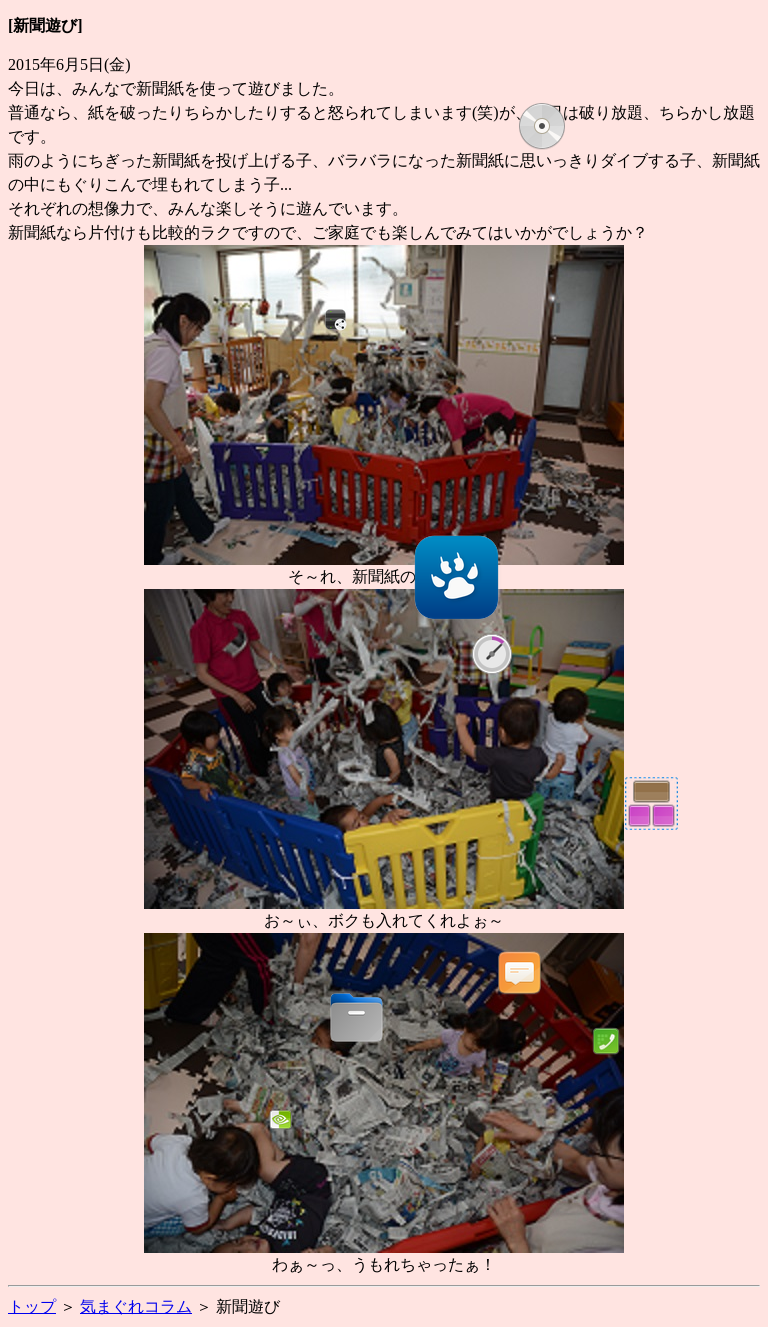  What do you see at coordinates (456, 577) in the screenshot?
I see `open lazarus IDE application` at bounding box center [456, 577].